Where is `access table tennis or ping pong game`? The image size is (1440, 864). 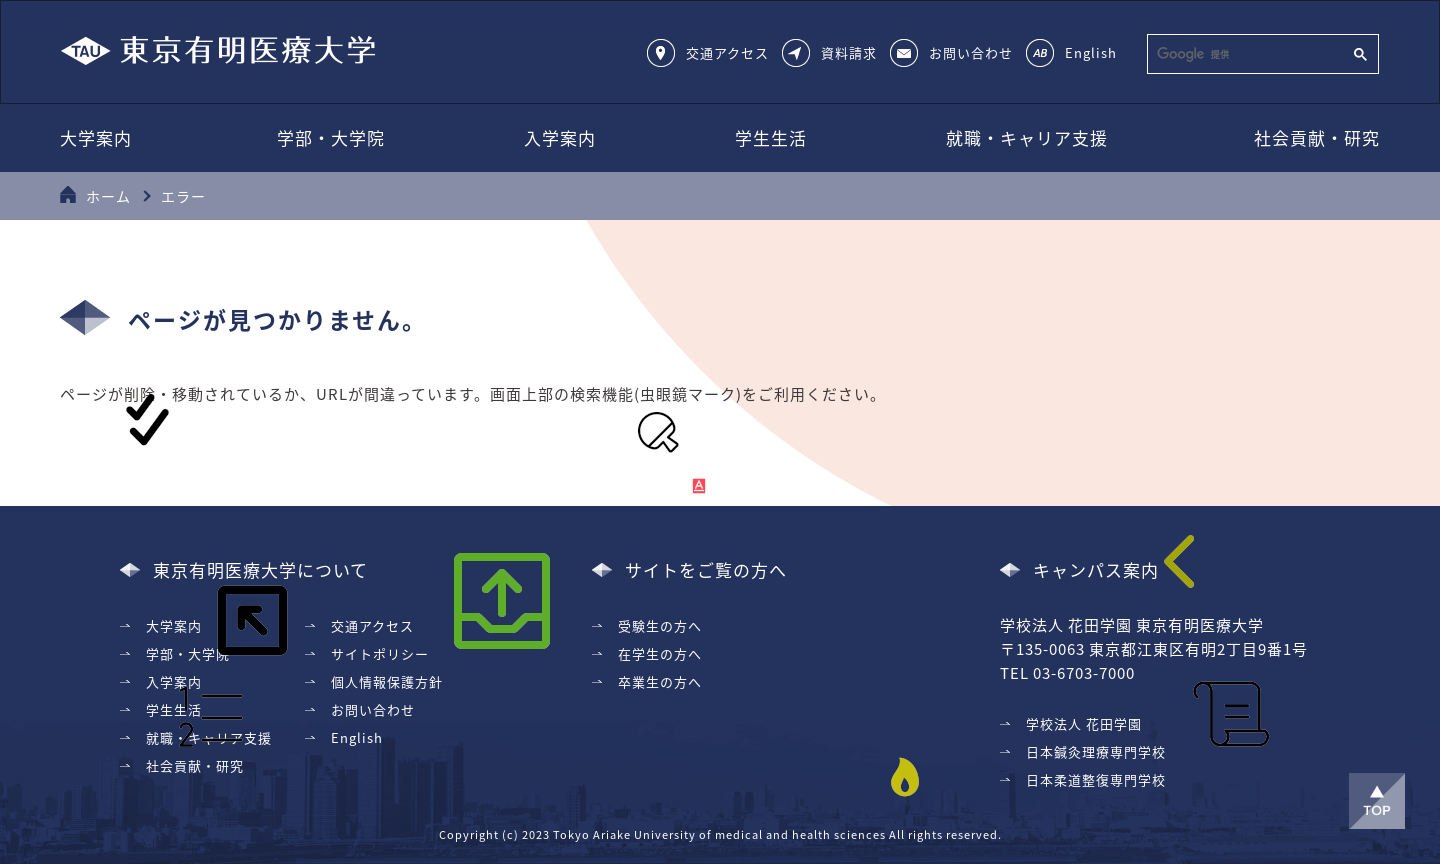 access table tennis or ping pong game is located at coordinates (657, 431).